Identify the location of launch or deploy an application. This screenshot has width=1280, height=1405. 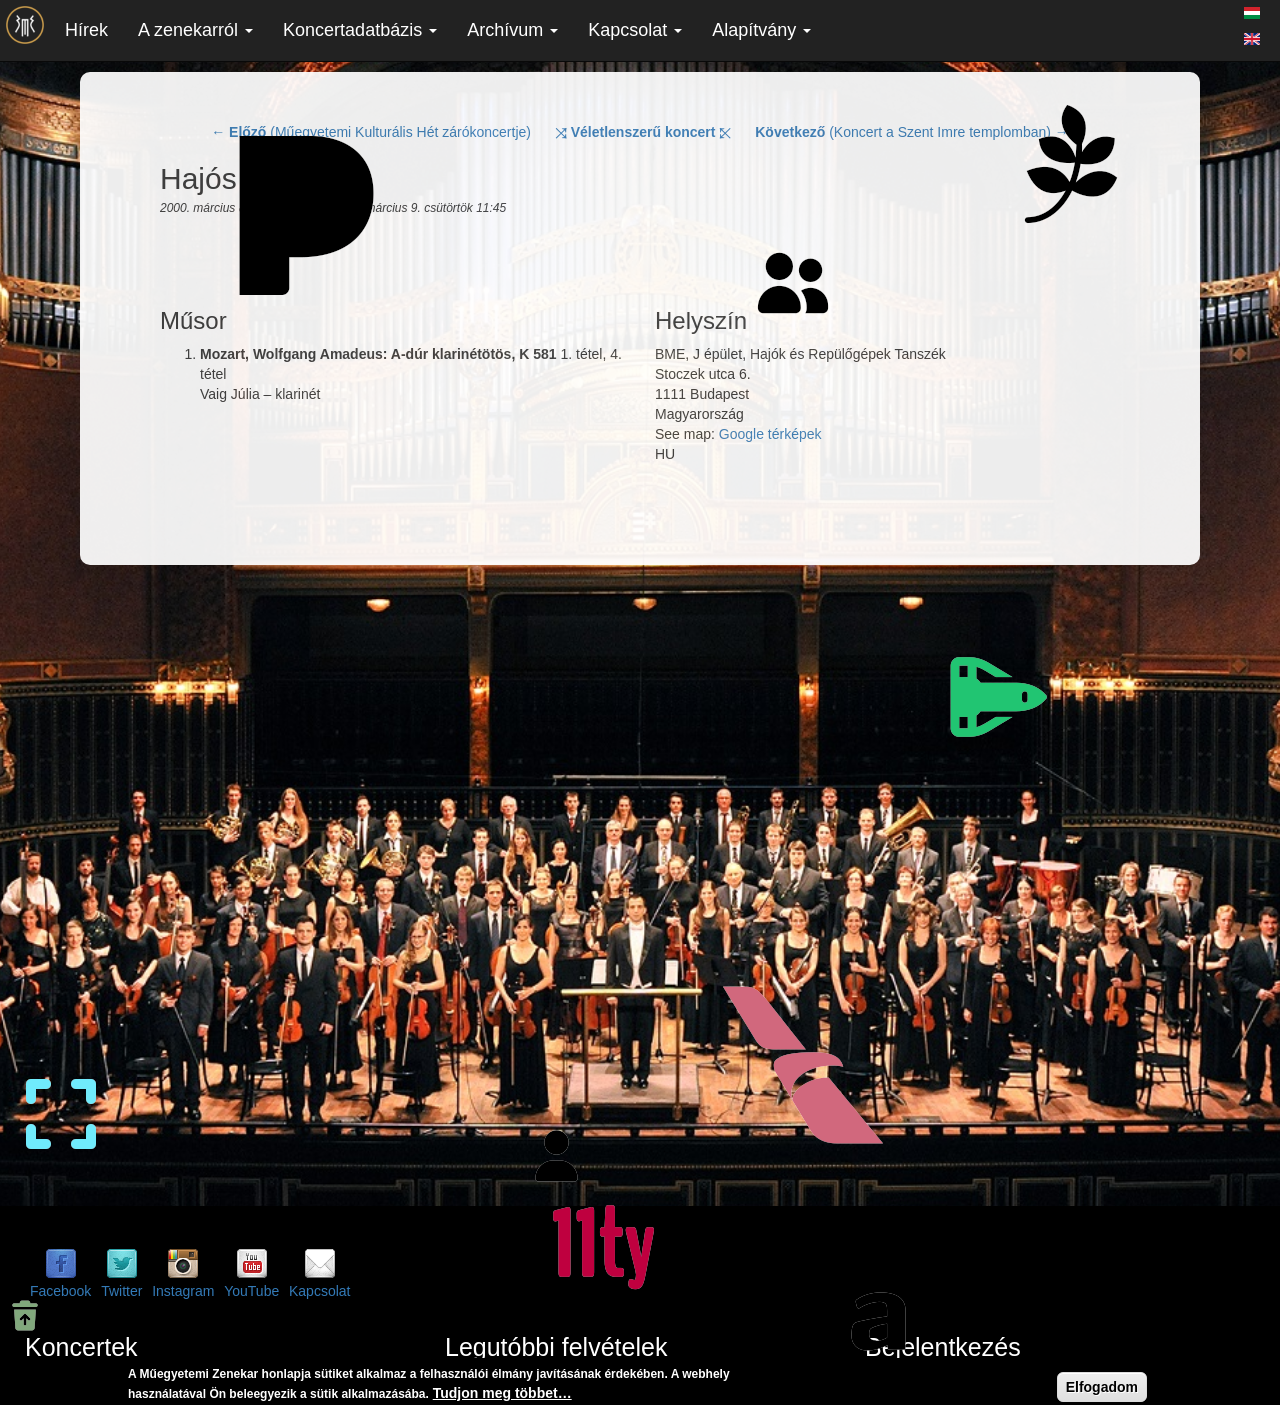
(1002, 697).